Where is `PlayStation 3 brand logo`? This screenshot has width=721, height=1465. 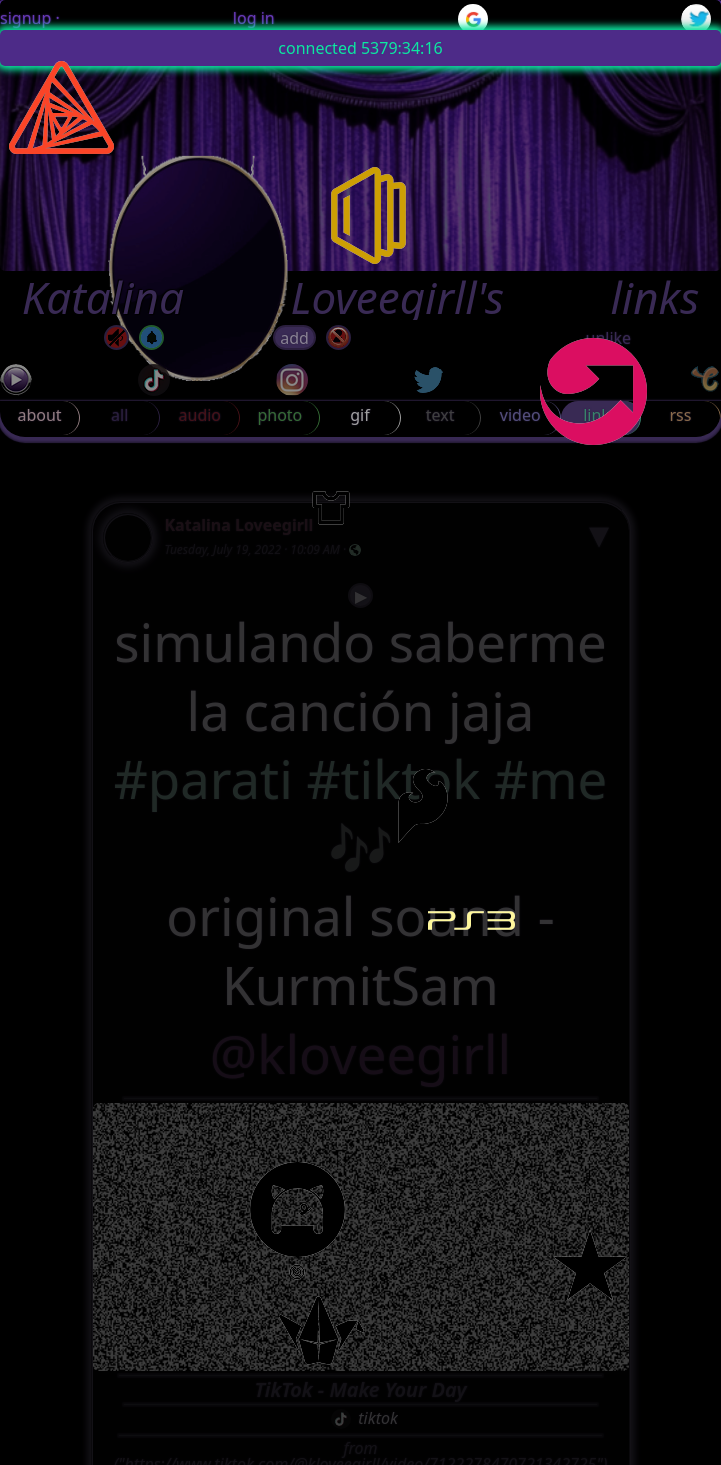 PlayStation 3 brand logo is located at coordinates (471, 920).